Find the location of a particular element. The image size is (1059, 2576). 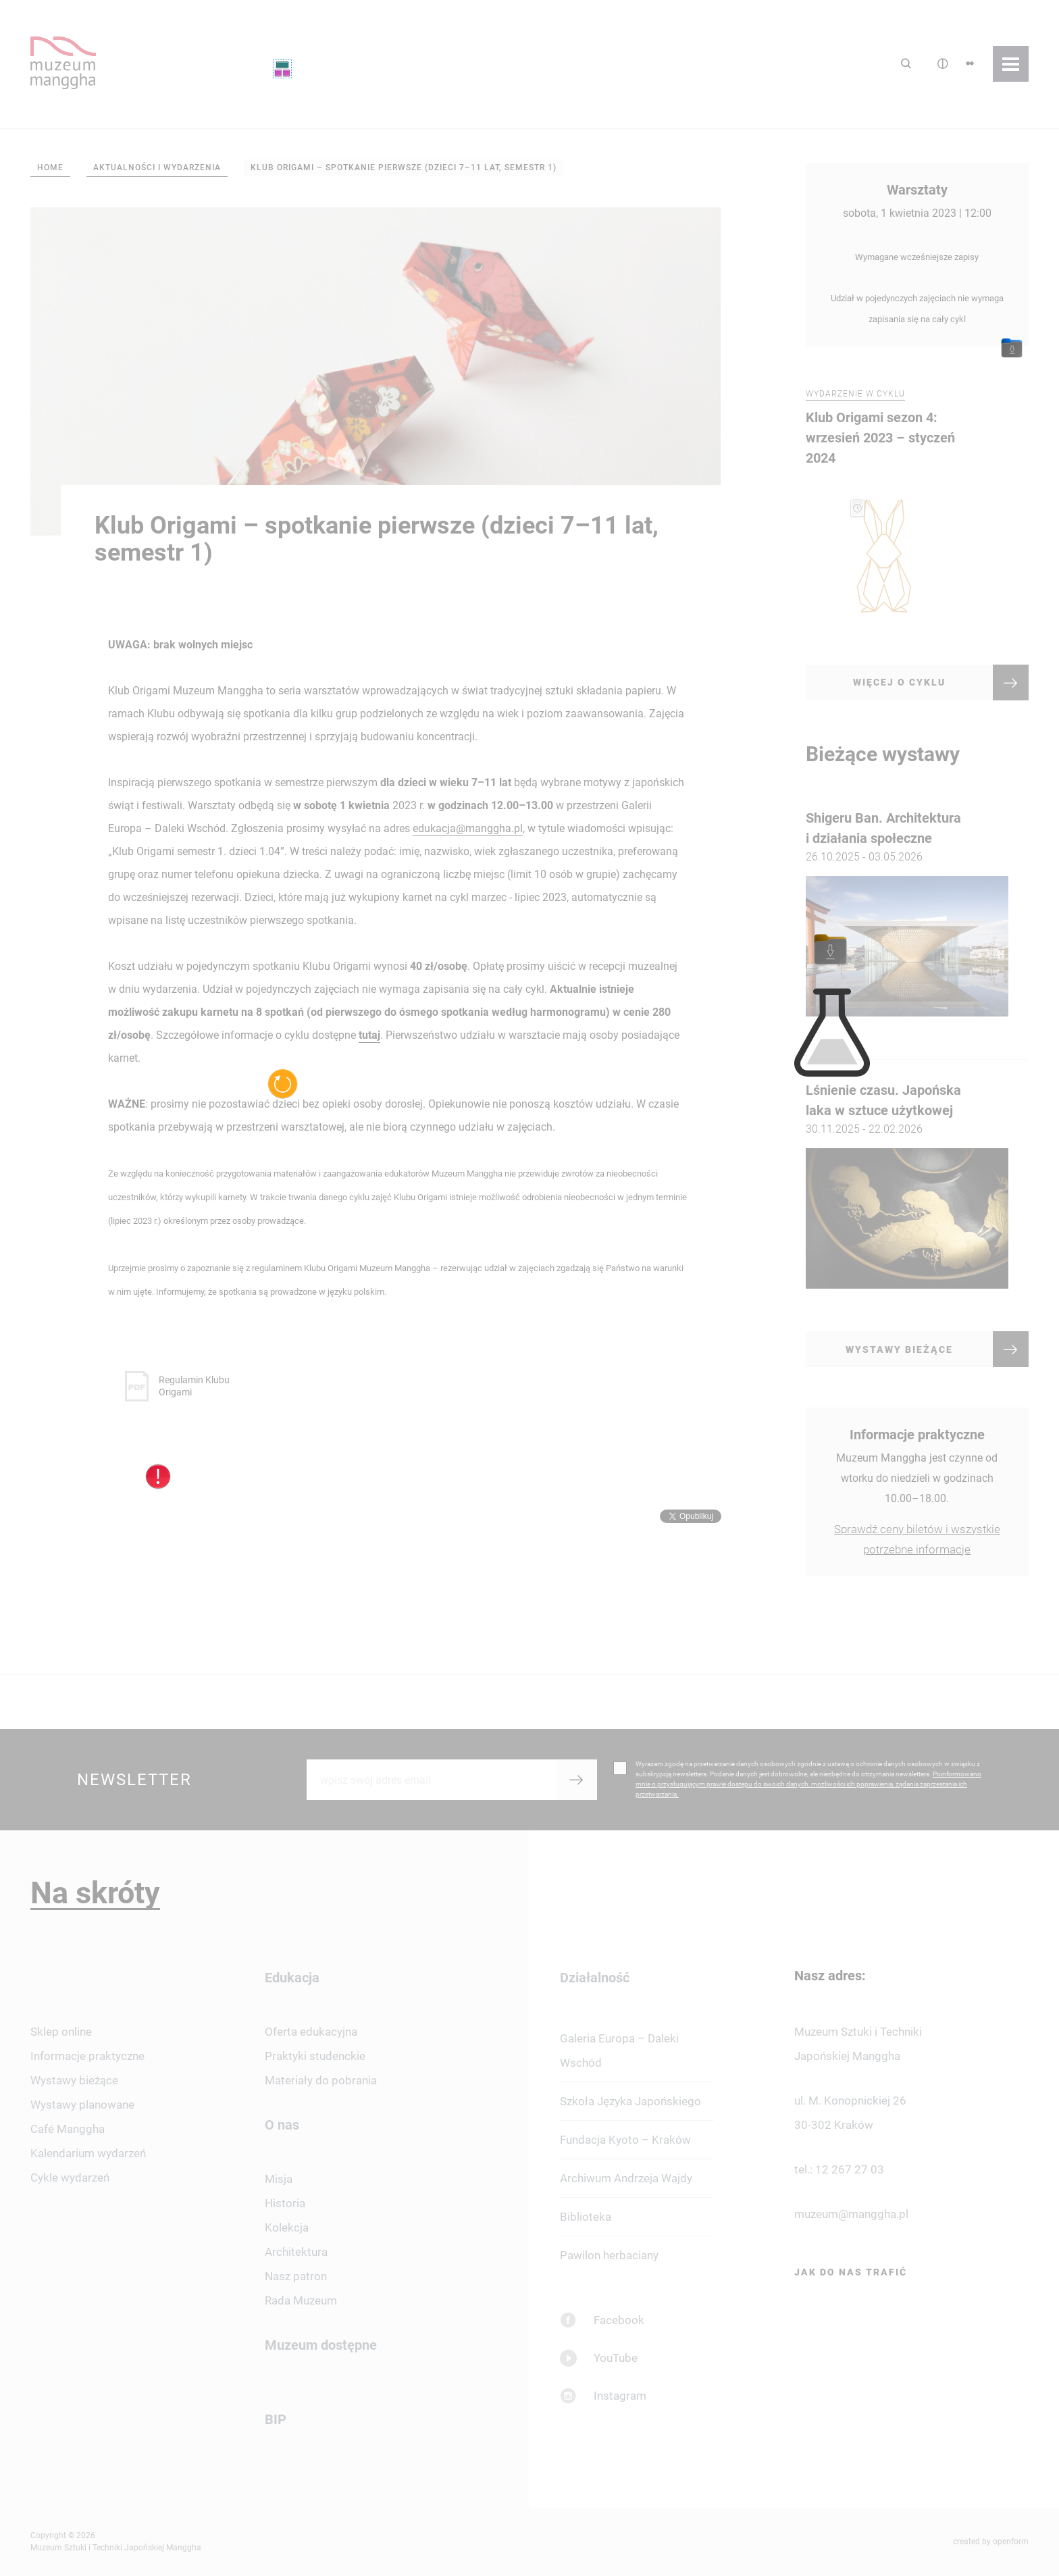

reboot or restart the system is located at coordinates (282, 1083).